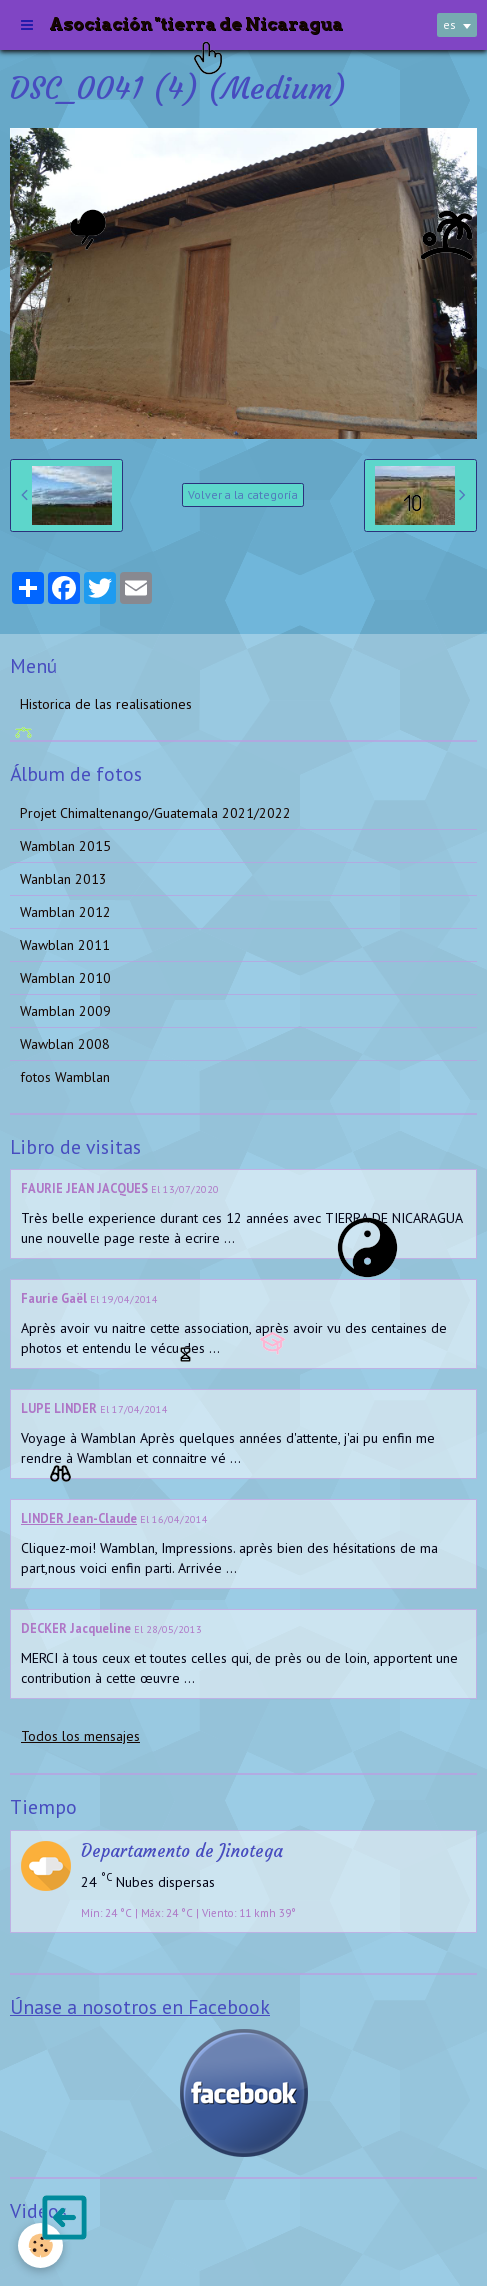  I want to click on indicates time is running low, so click(185, 1354).